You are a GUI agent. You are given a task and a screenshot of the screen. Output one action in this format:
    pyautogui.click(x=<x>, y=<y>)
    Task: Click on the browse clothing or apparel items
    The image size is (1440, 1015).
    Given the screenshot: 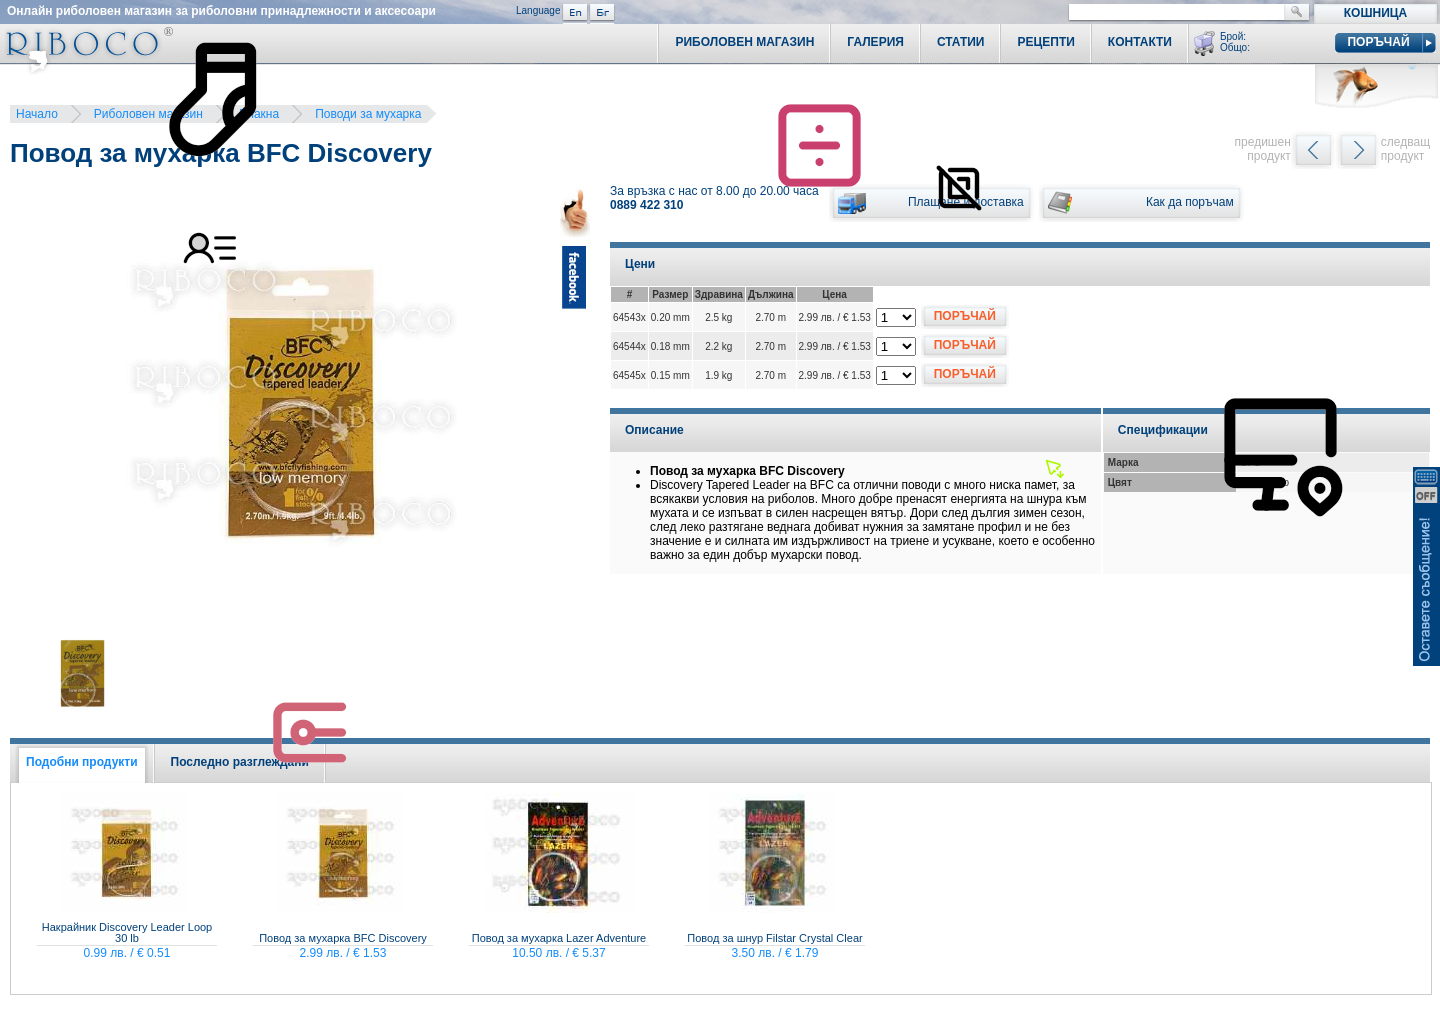 What is the action you would take?
    pyautogui.click(x=216, y=97)
    